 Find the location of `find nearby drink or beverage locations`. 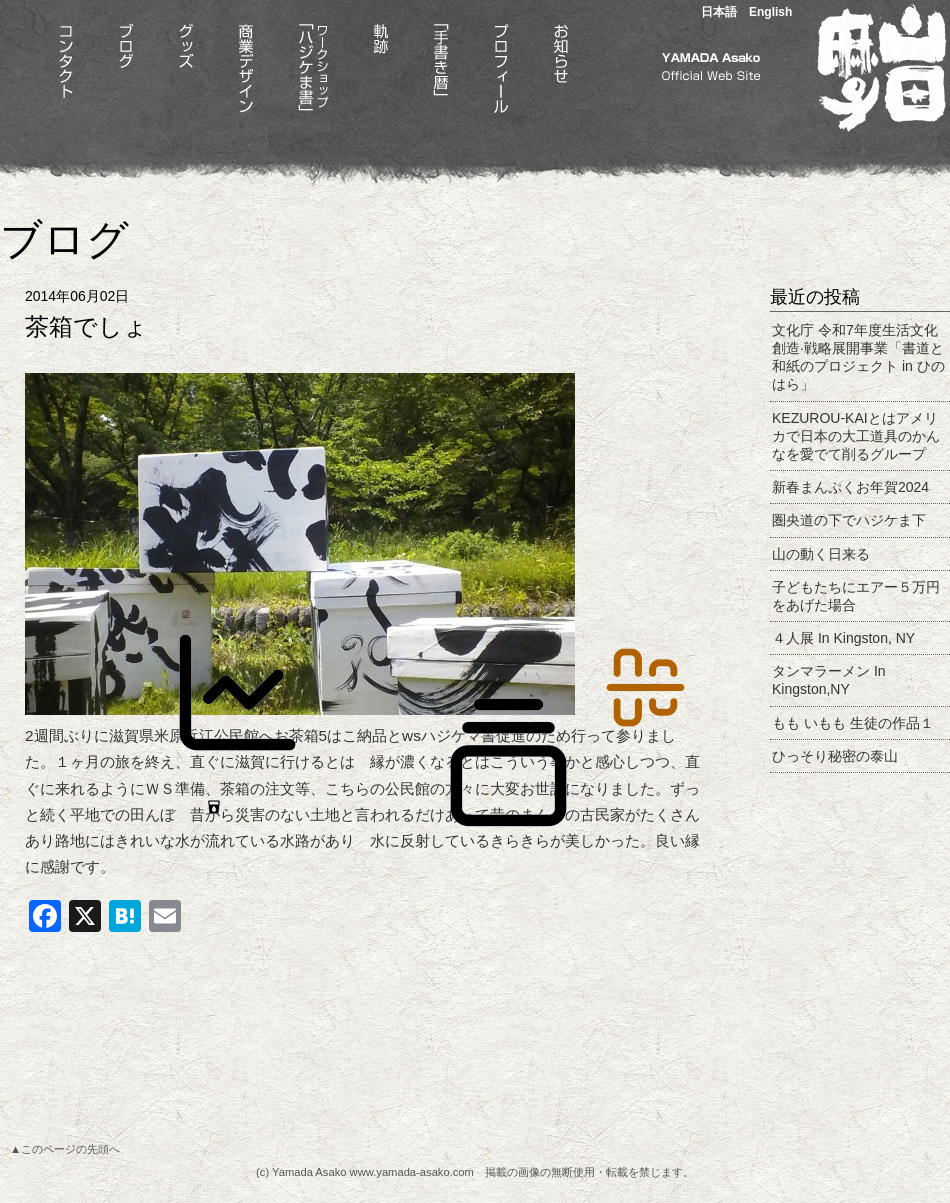

find nearby drink or beverage locations is located at coordinates (214, 807).